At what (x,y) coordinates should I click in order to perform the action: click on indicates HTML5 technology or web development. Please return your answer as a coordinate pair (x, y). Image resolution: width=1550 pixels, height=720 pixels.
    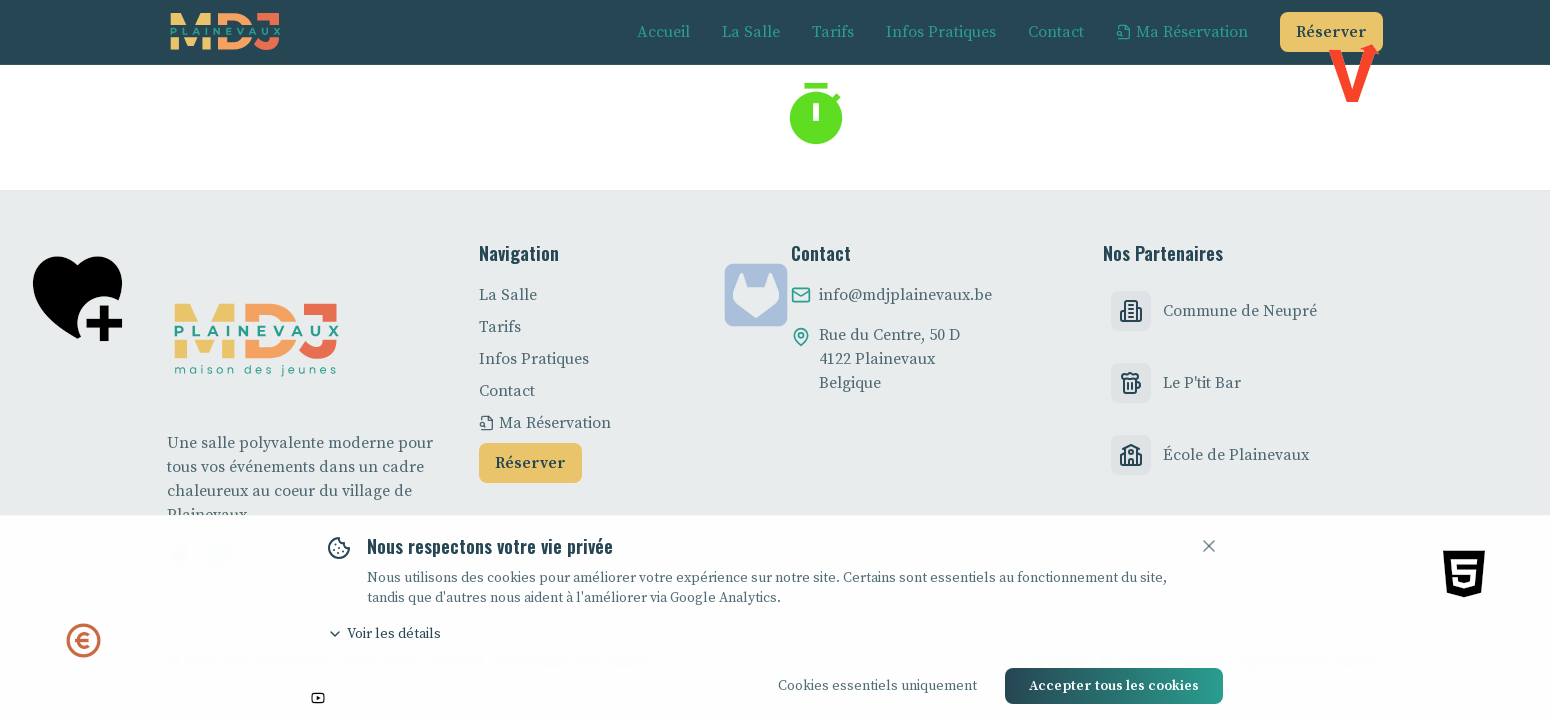
    Looking at the image, I should click on (1464, 574).